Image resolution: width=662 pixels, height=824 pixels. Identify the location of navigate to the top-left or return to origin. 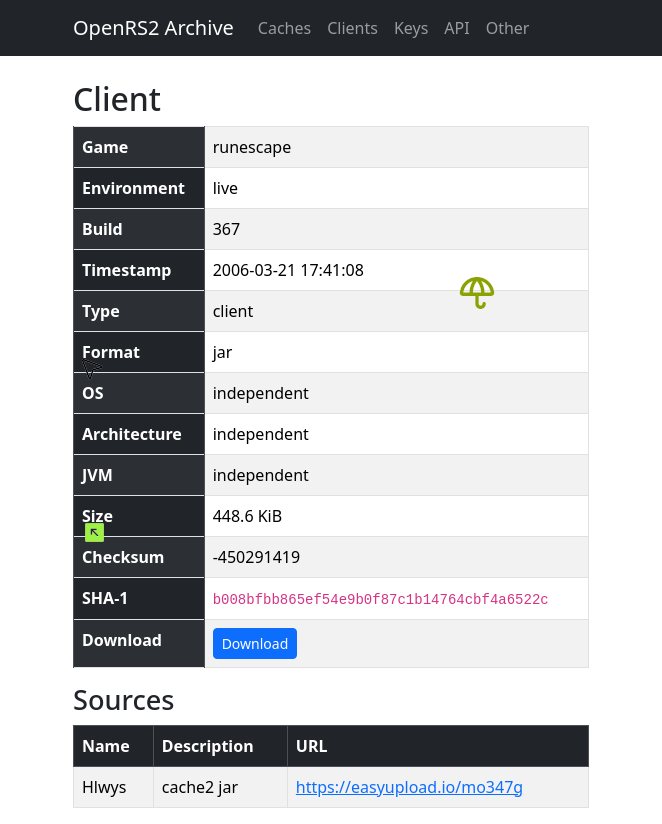
(94, 532).